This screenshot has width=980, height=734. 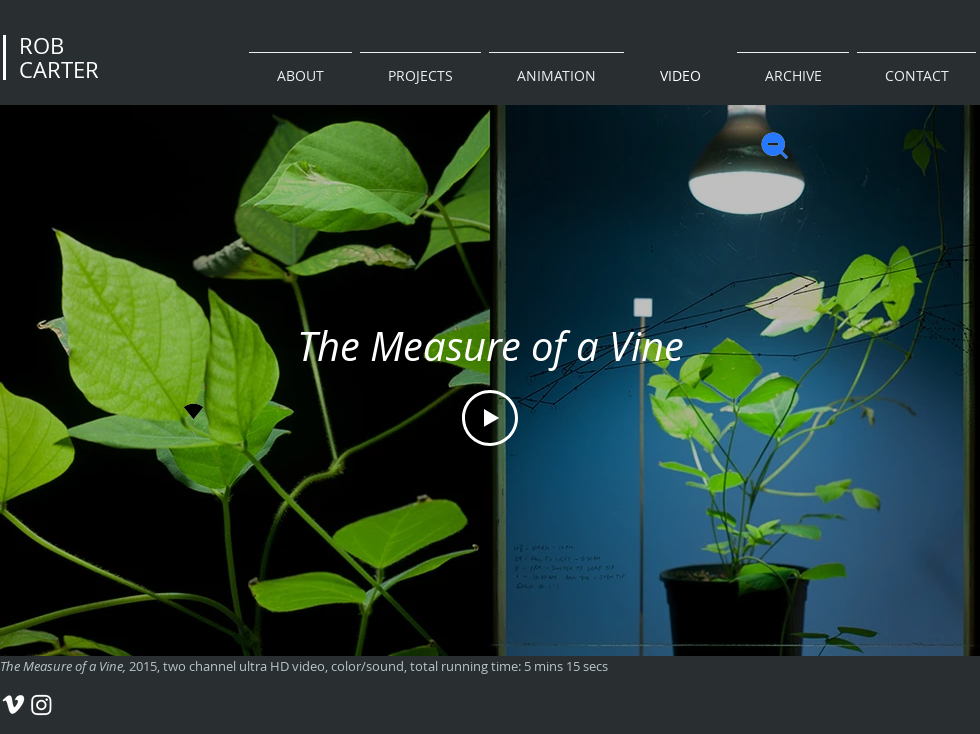 I want to click on indicates active wifi connection, so click(x=193, y=411).